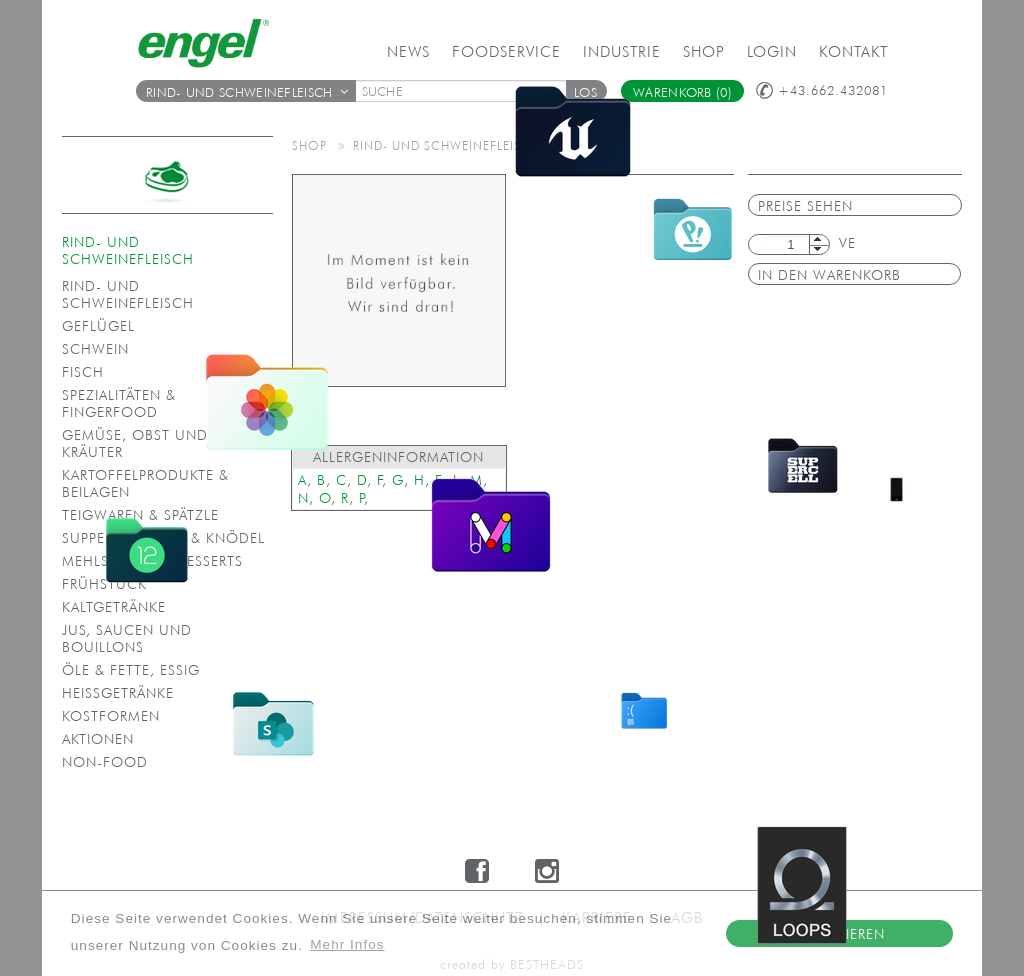 This screenshot has height=976, width=1024. Describe the element at coordinates (802, 888) in the screenshot. I see `manage Apple Loops storage in GarageBand` at that location.